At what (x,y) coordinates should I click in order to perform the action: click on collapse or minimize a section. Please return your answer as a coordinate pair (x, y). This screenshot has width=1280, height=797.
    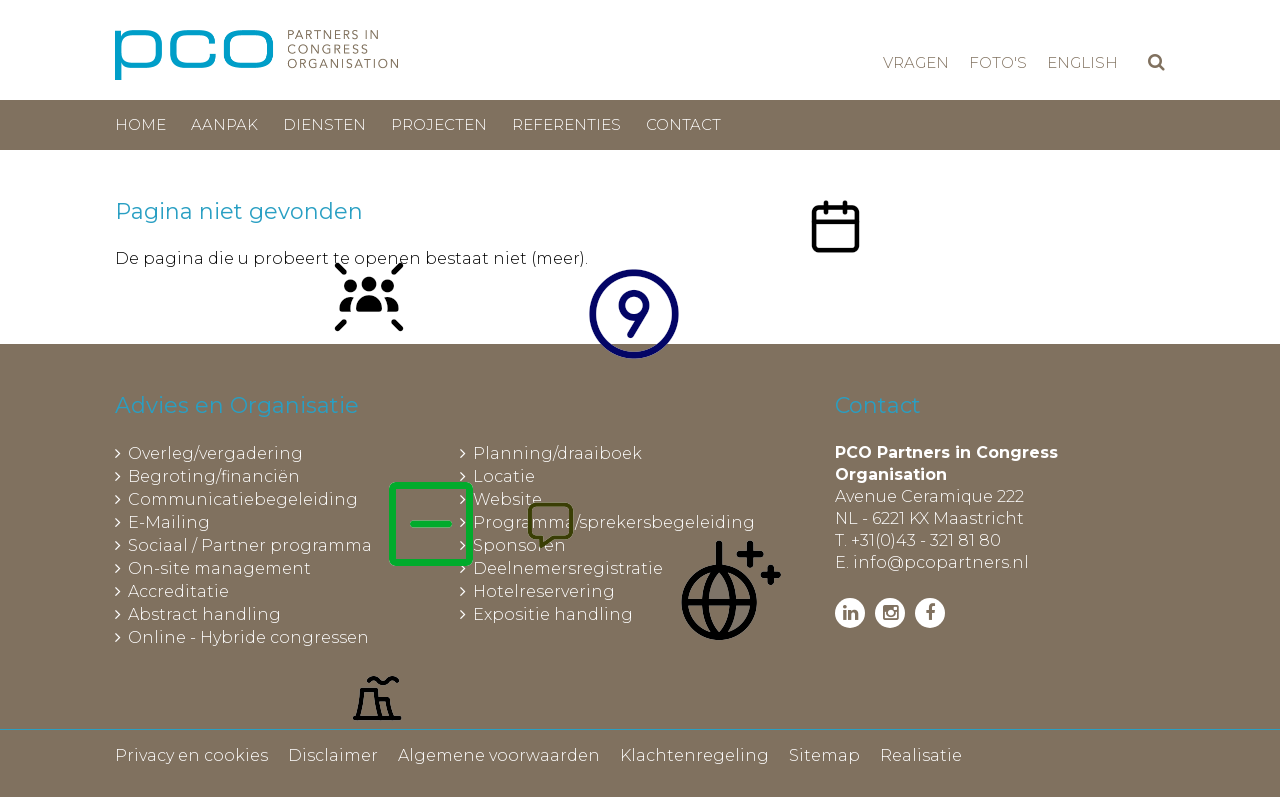
    Looking at the image, I should click on (431, 524).